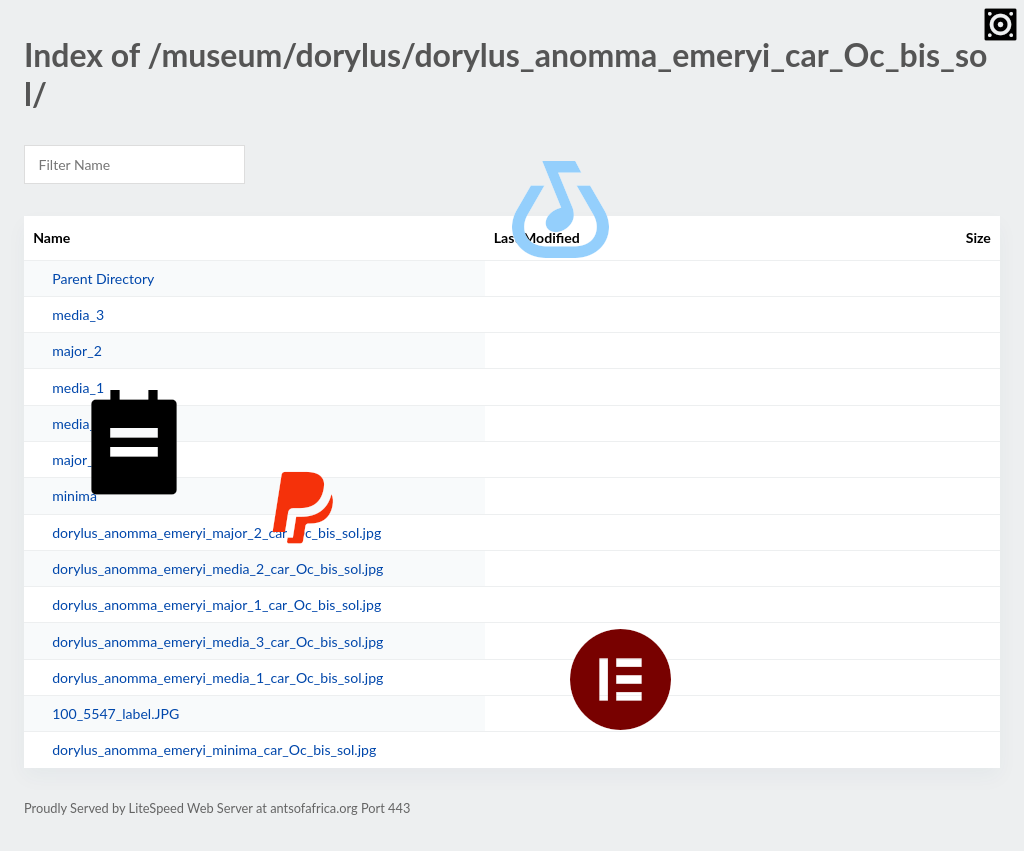 This screenshot has height=851, width=1024. What do you see at coordinates (1000, 24) in the screenshot?
I see `adjust speaker or audio output settings` at bounding box center [1000, 24].